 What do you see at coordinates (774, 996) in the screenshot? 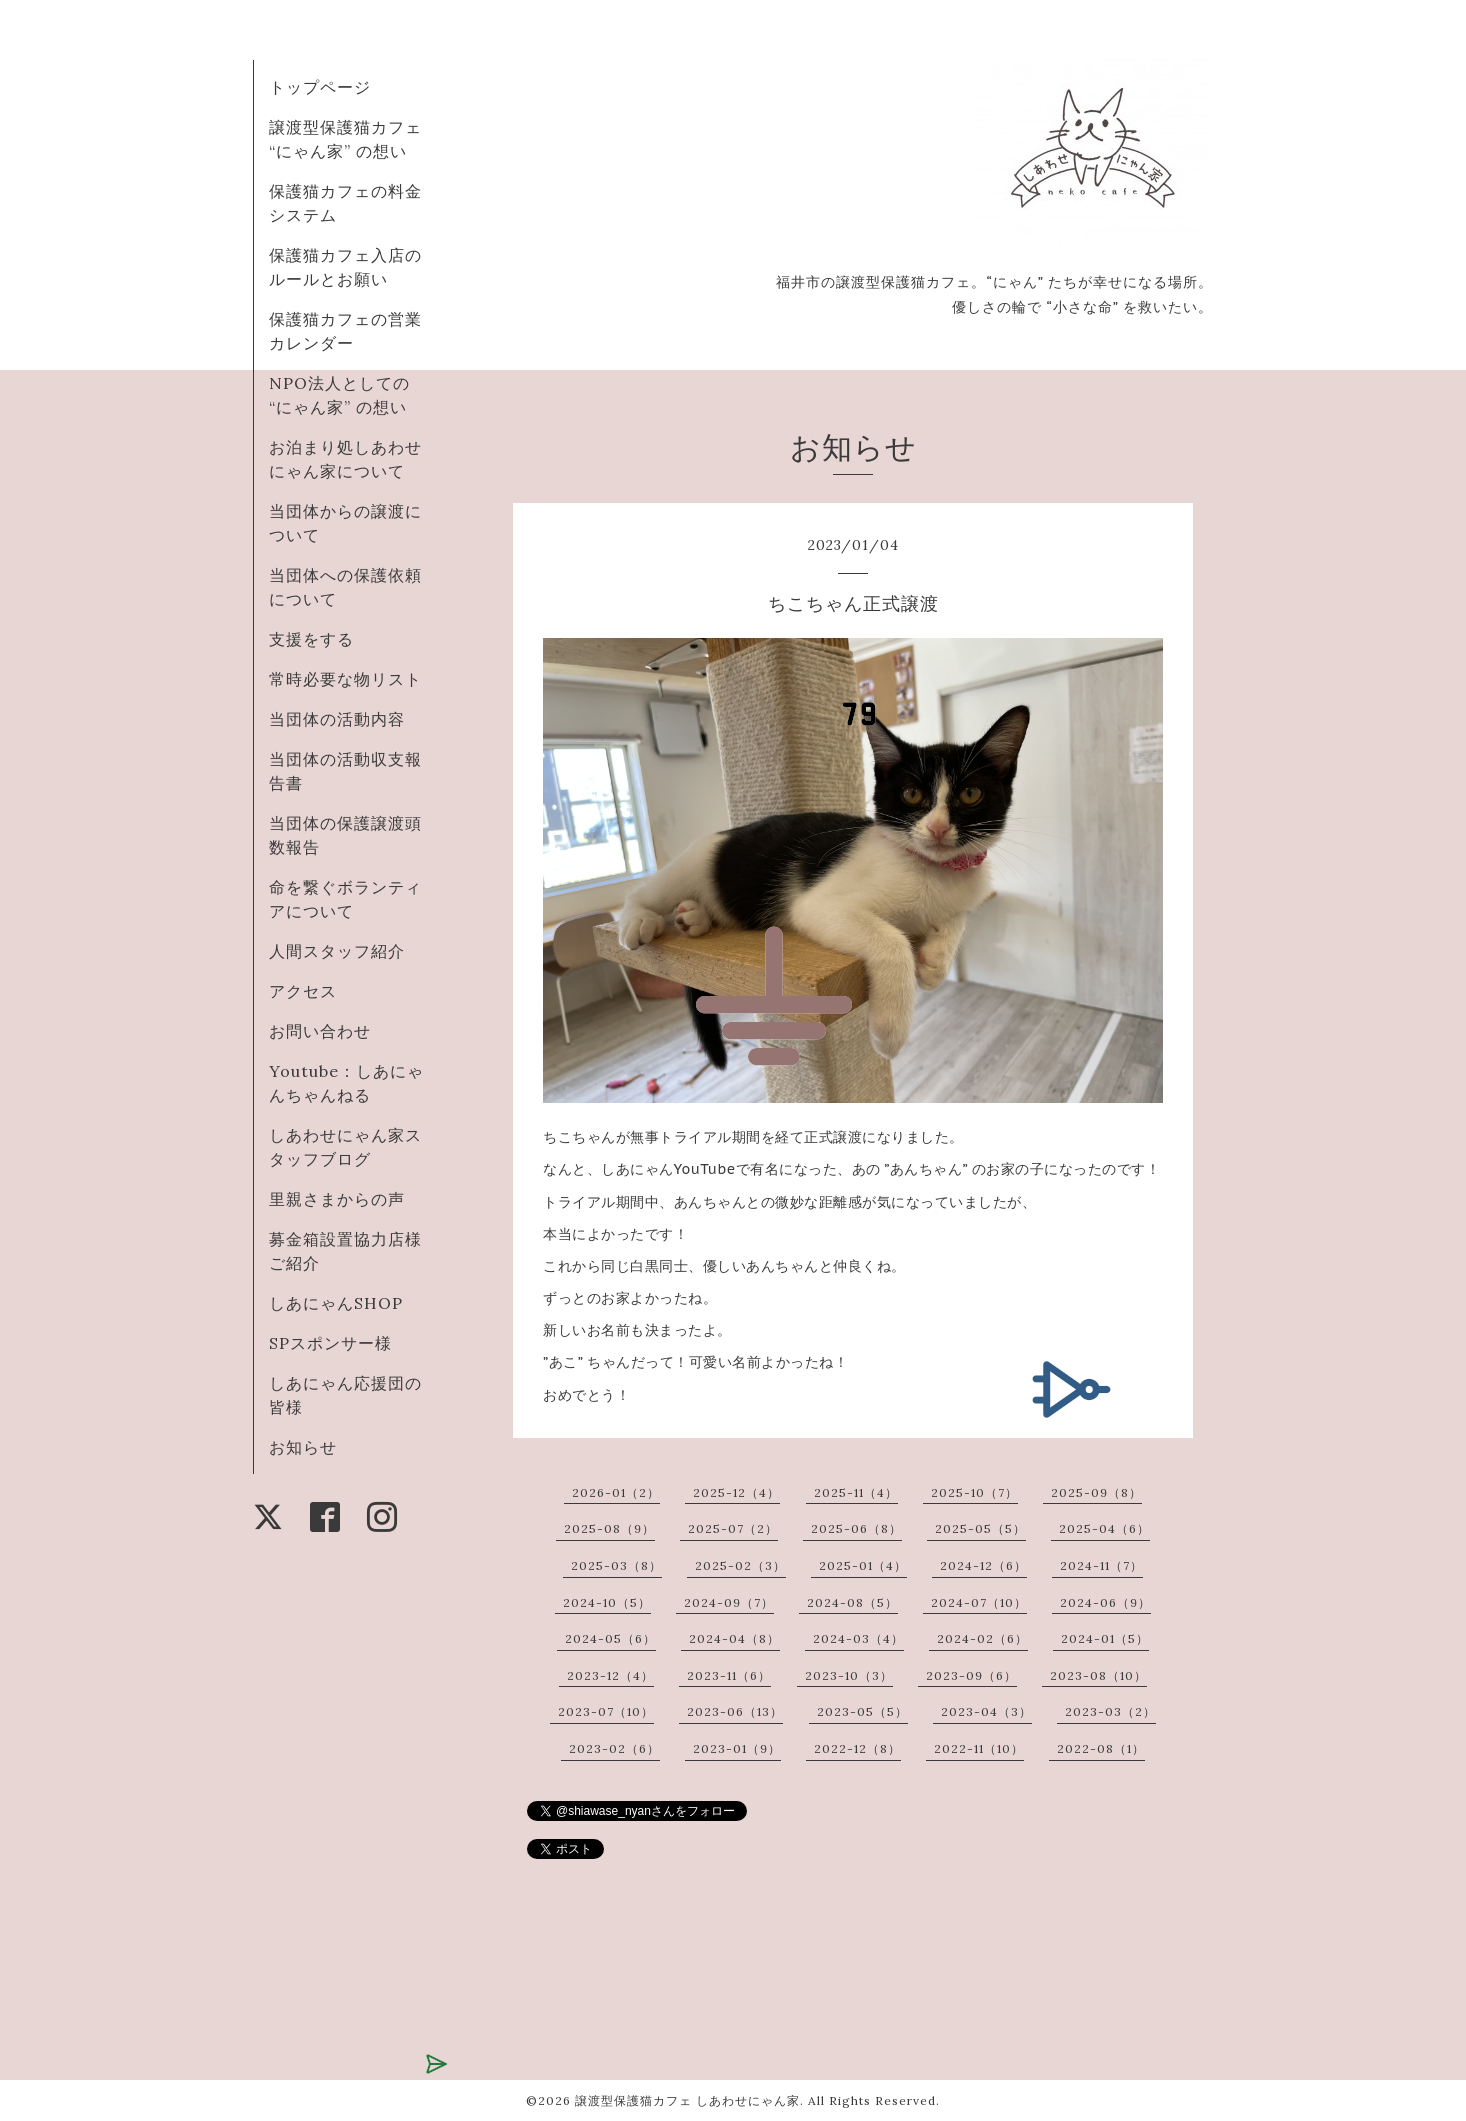
I see `indicates electrical ground connection in circuit diagrams` at bounding box center [774, 996].